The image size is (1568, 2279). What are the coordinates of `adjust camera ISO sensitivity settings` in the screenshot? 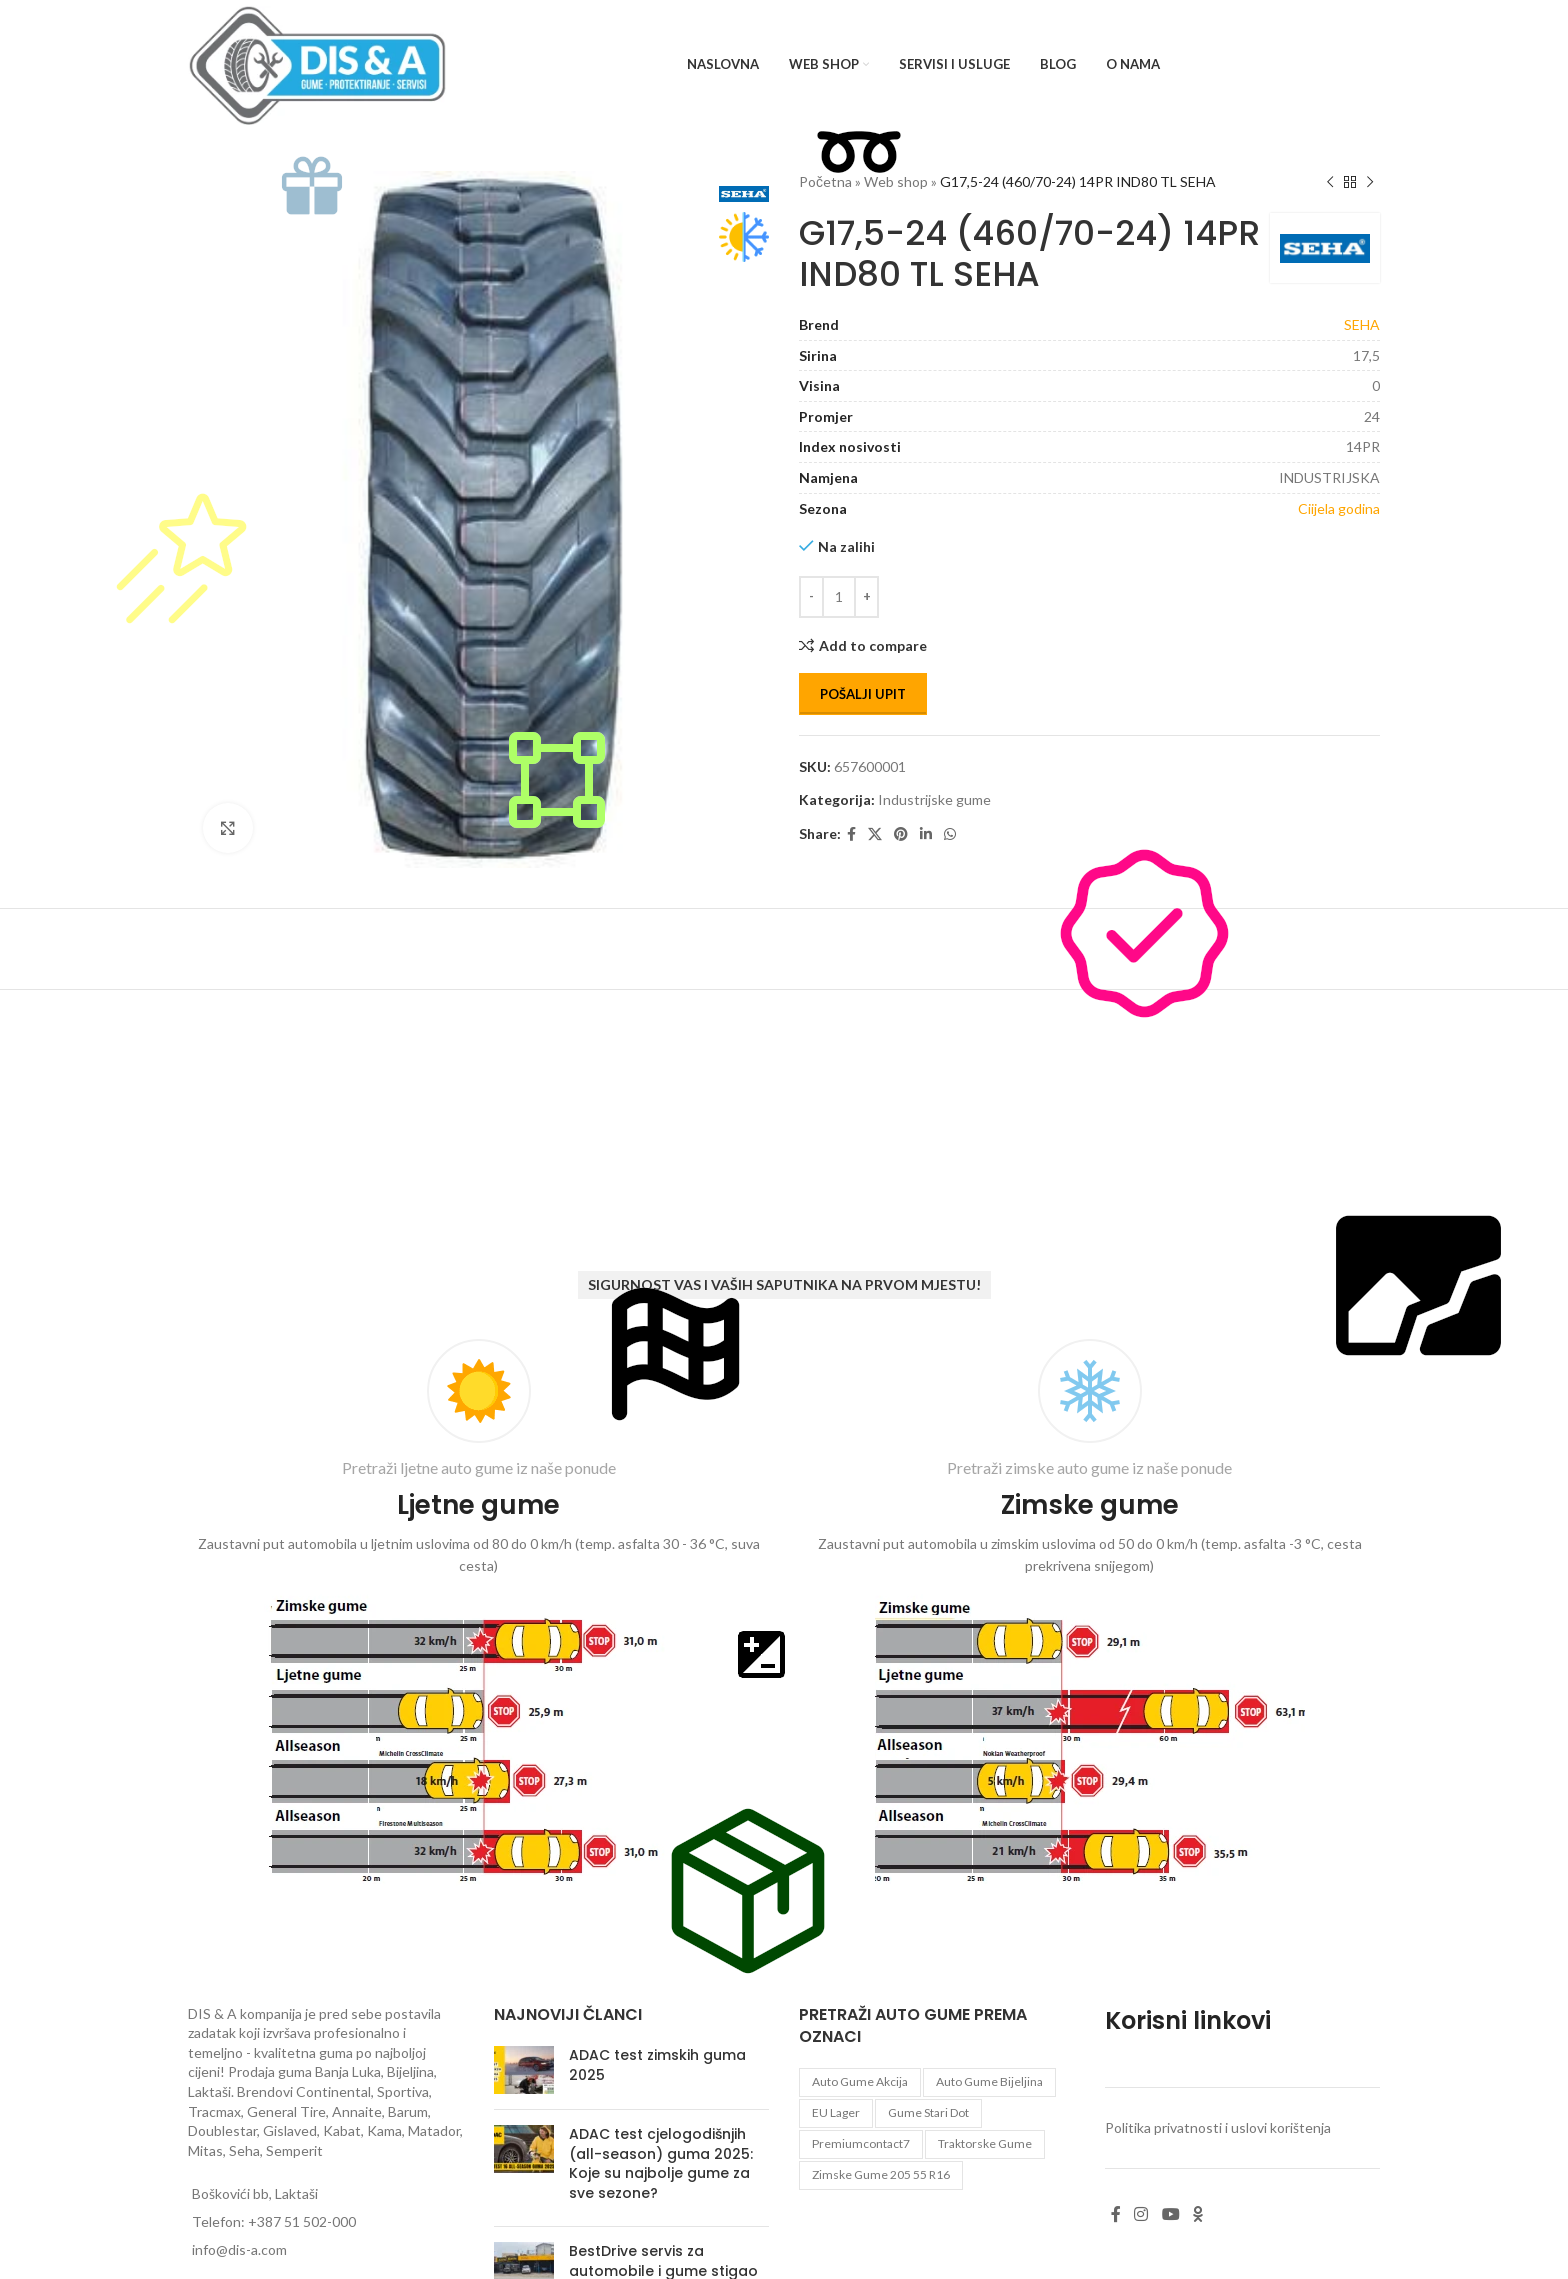 It's located at (761, 1654).